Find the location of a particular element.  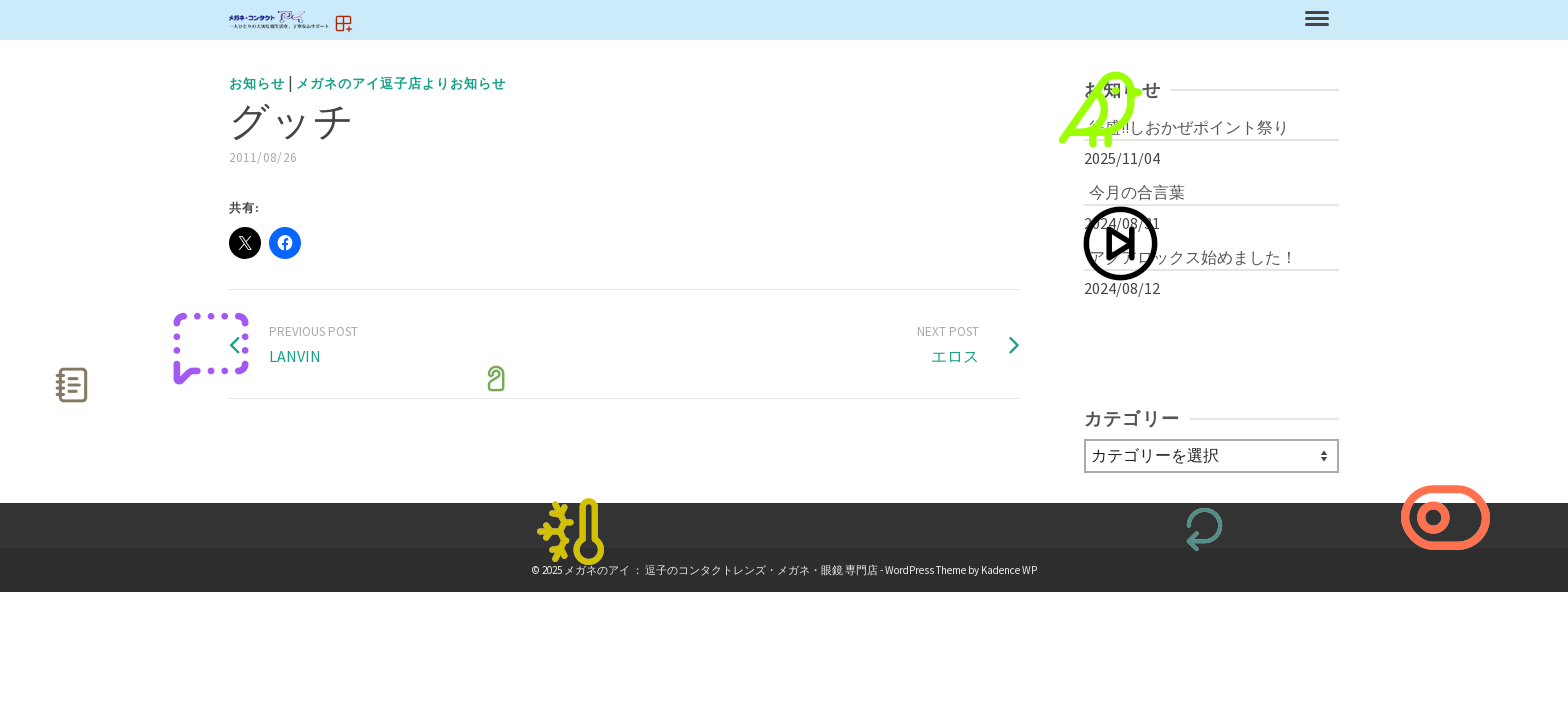

toggle switch in off position is located at coordinates (1445, 517).